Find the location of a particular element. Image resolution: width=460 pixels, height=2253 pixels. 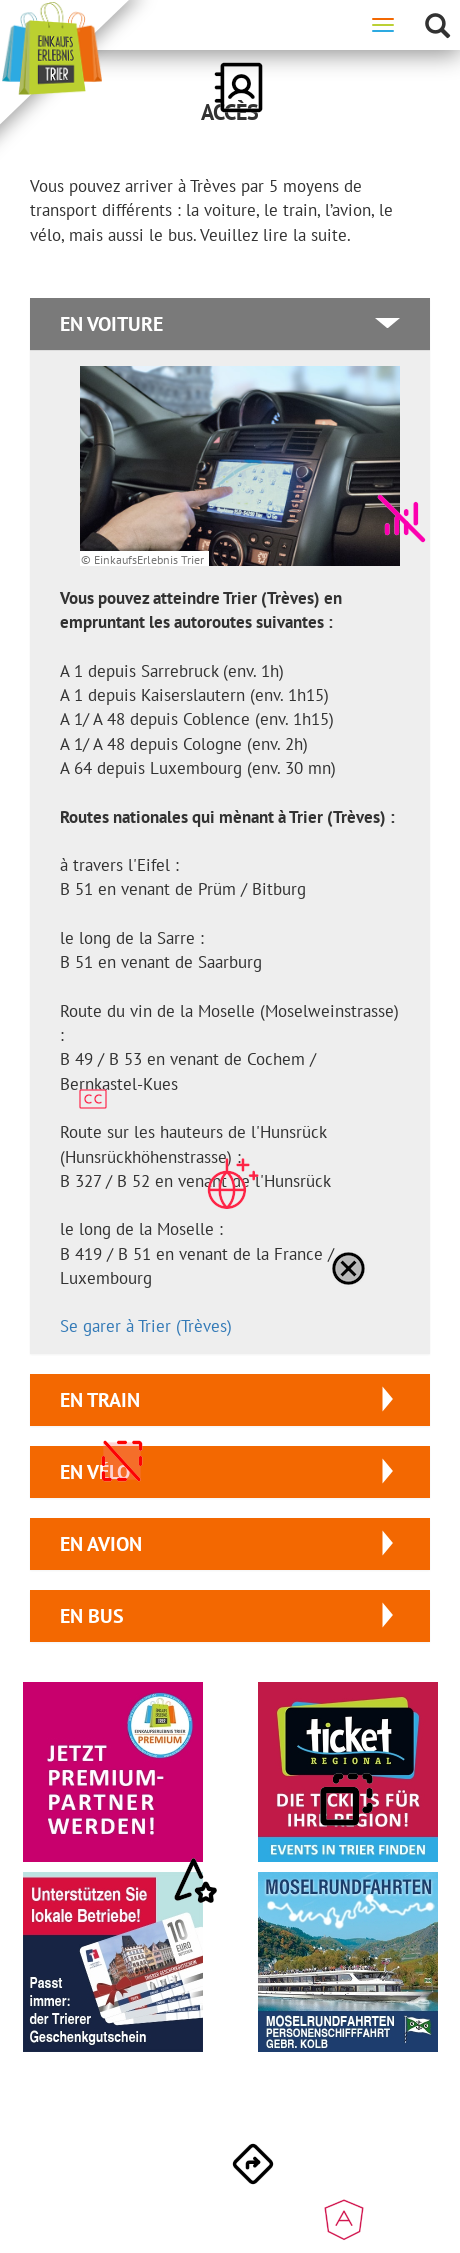

Angular framework logo is located at coordinates (344, 2219).